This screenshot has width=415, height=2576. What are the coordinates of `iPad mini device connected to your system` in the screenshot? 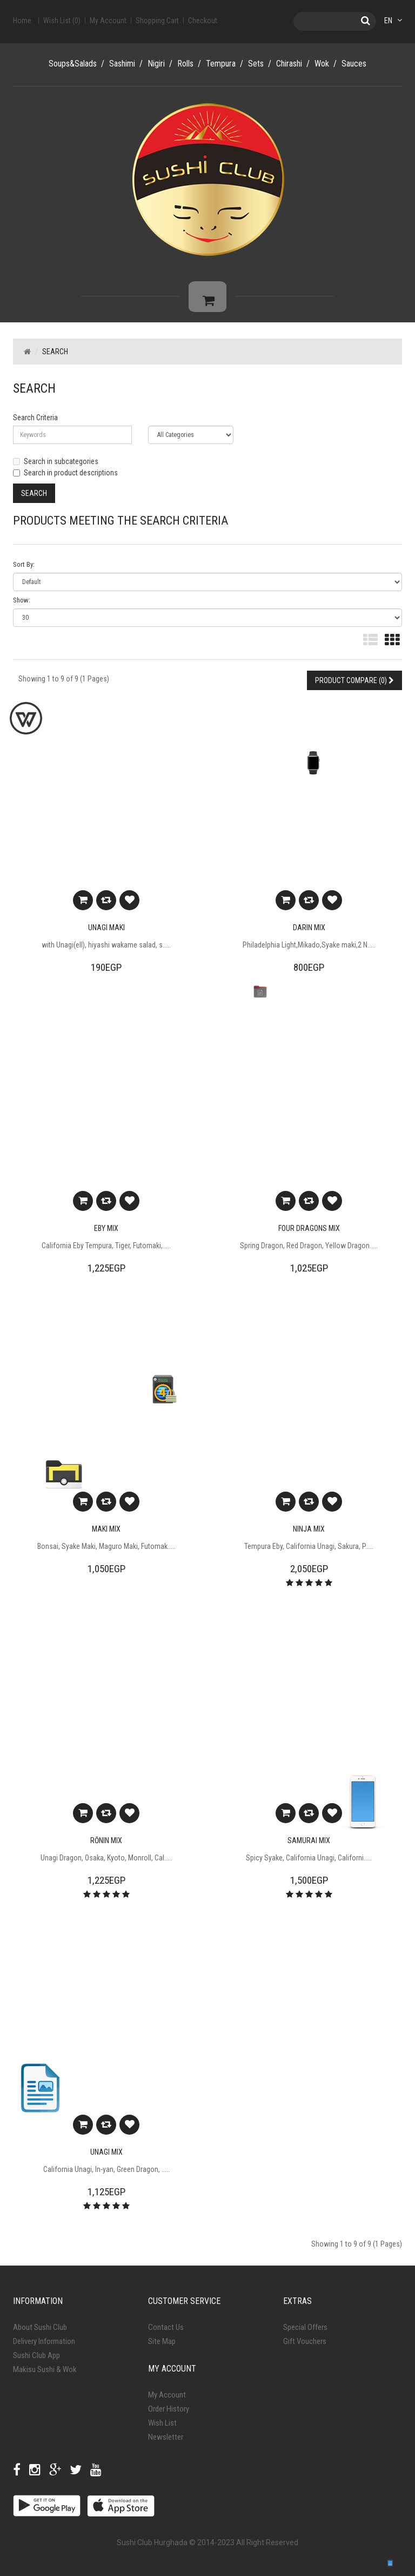 It's located at (390, 2562).